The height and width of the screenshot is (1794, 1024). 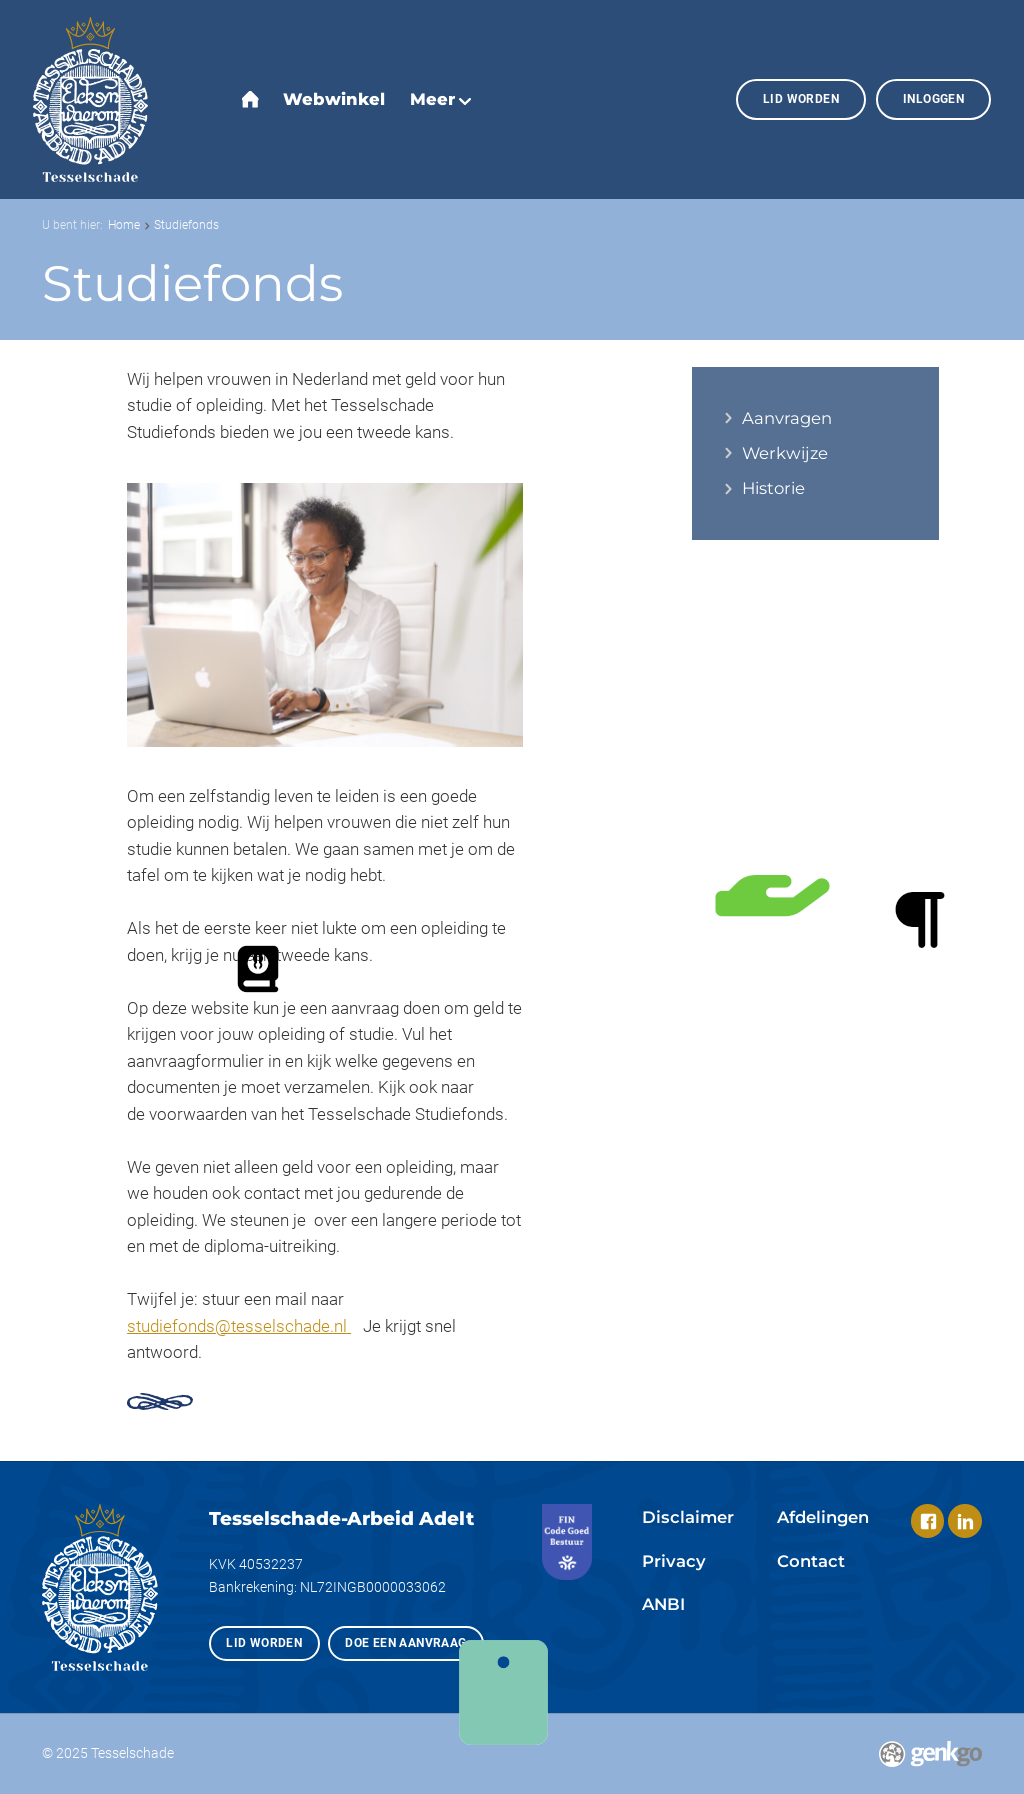 What do you see at coordinates (920, 920) in the screenshot?
I see `insert a paragraph break` at bounding box center [920, 920].